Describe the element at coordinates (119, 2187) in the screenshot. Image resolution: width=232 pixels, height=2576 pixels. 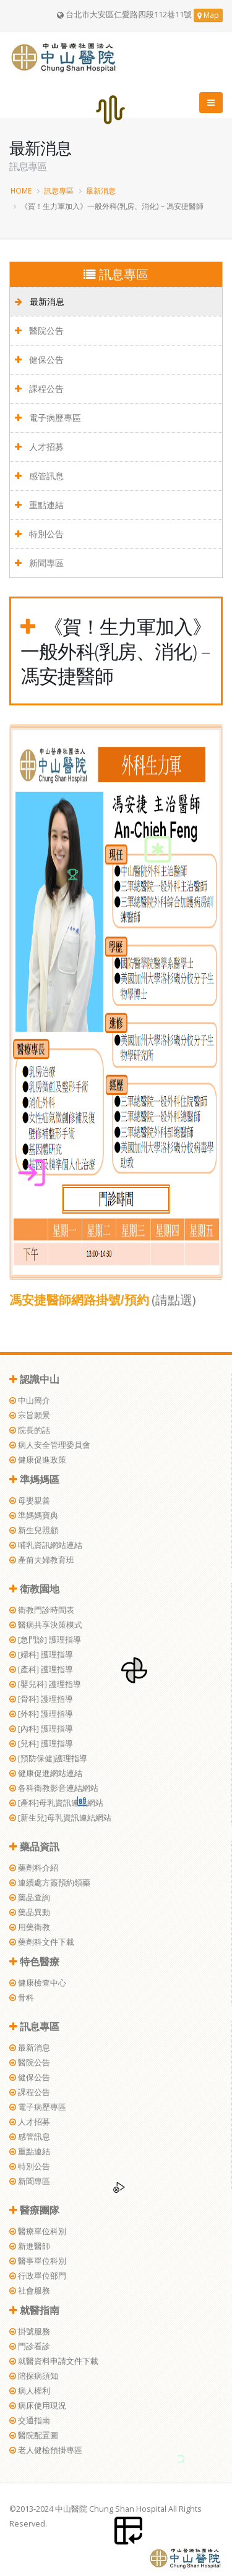
I see `run with errors detected` at that location.